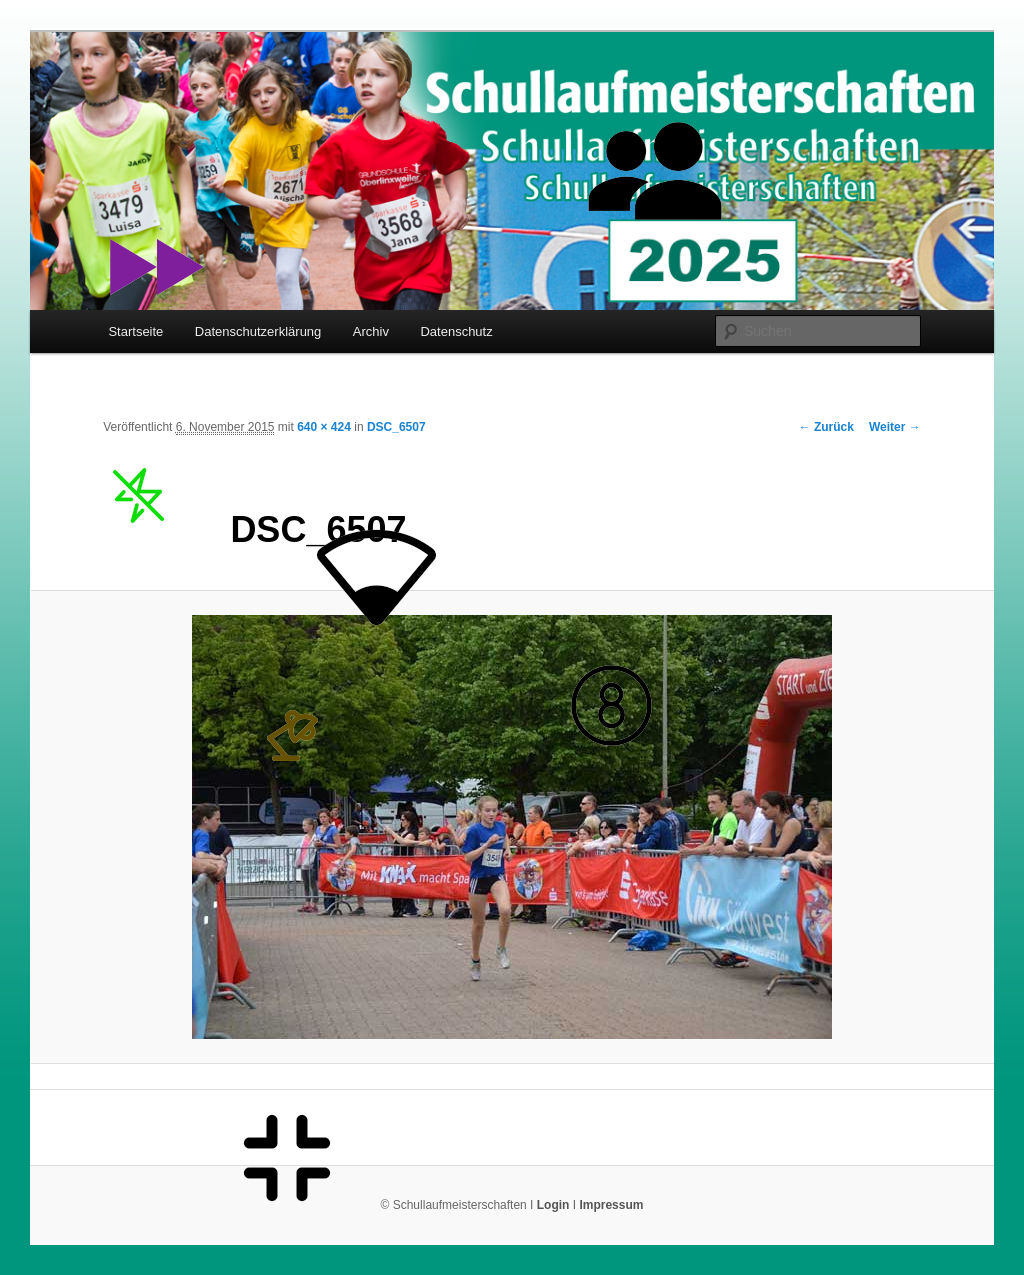 Image resolution: width=1024 pixels, height=1275 pixels. I want to click on indicates weak wifi signal strength, so click(376, 577).